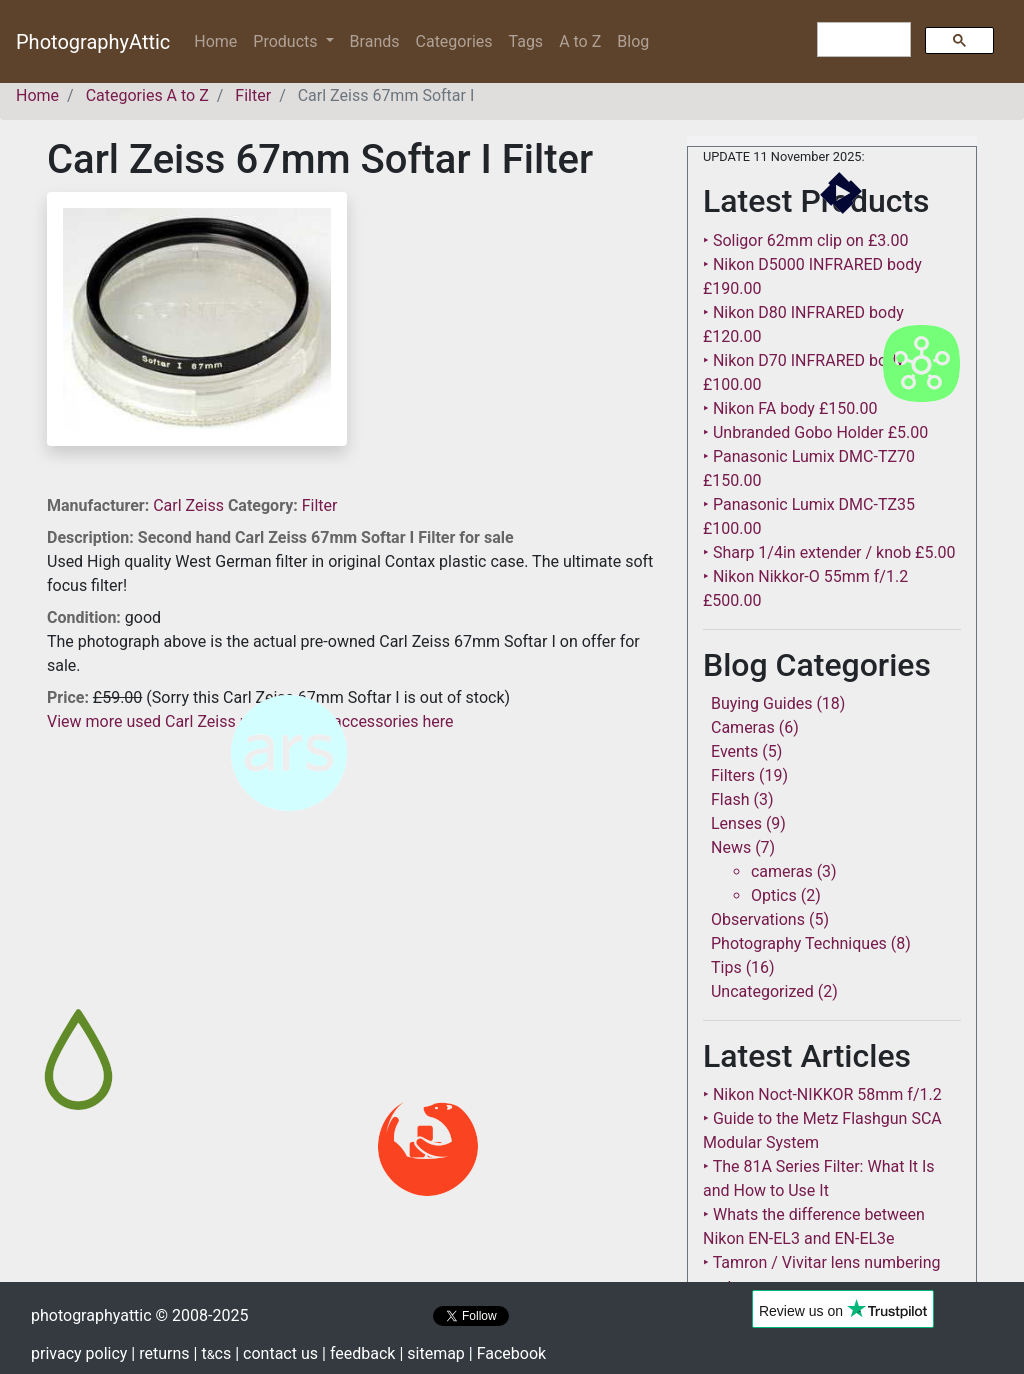 Image resolution: width=1024 pixels, height=1374 pixels. Describe the element at coordinates (841, 193) in the screenshot. I see `open the Emby media server app` at that location.